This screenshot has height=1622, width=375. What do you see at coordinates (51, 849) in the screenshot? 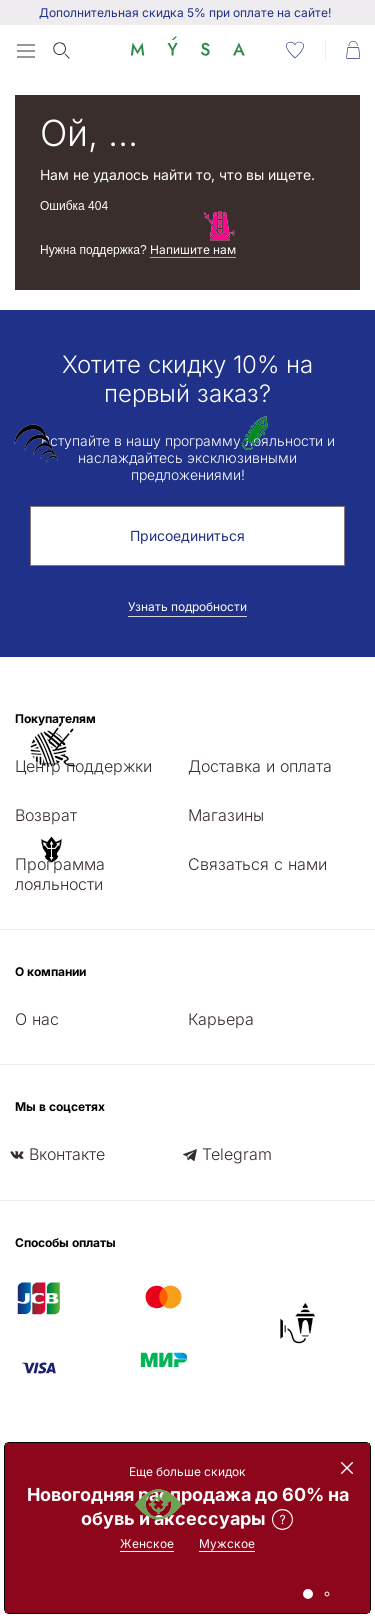
I see `select trident shield weapon or defense item` at bounding box center [51, 849].